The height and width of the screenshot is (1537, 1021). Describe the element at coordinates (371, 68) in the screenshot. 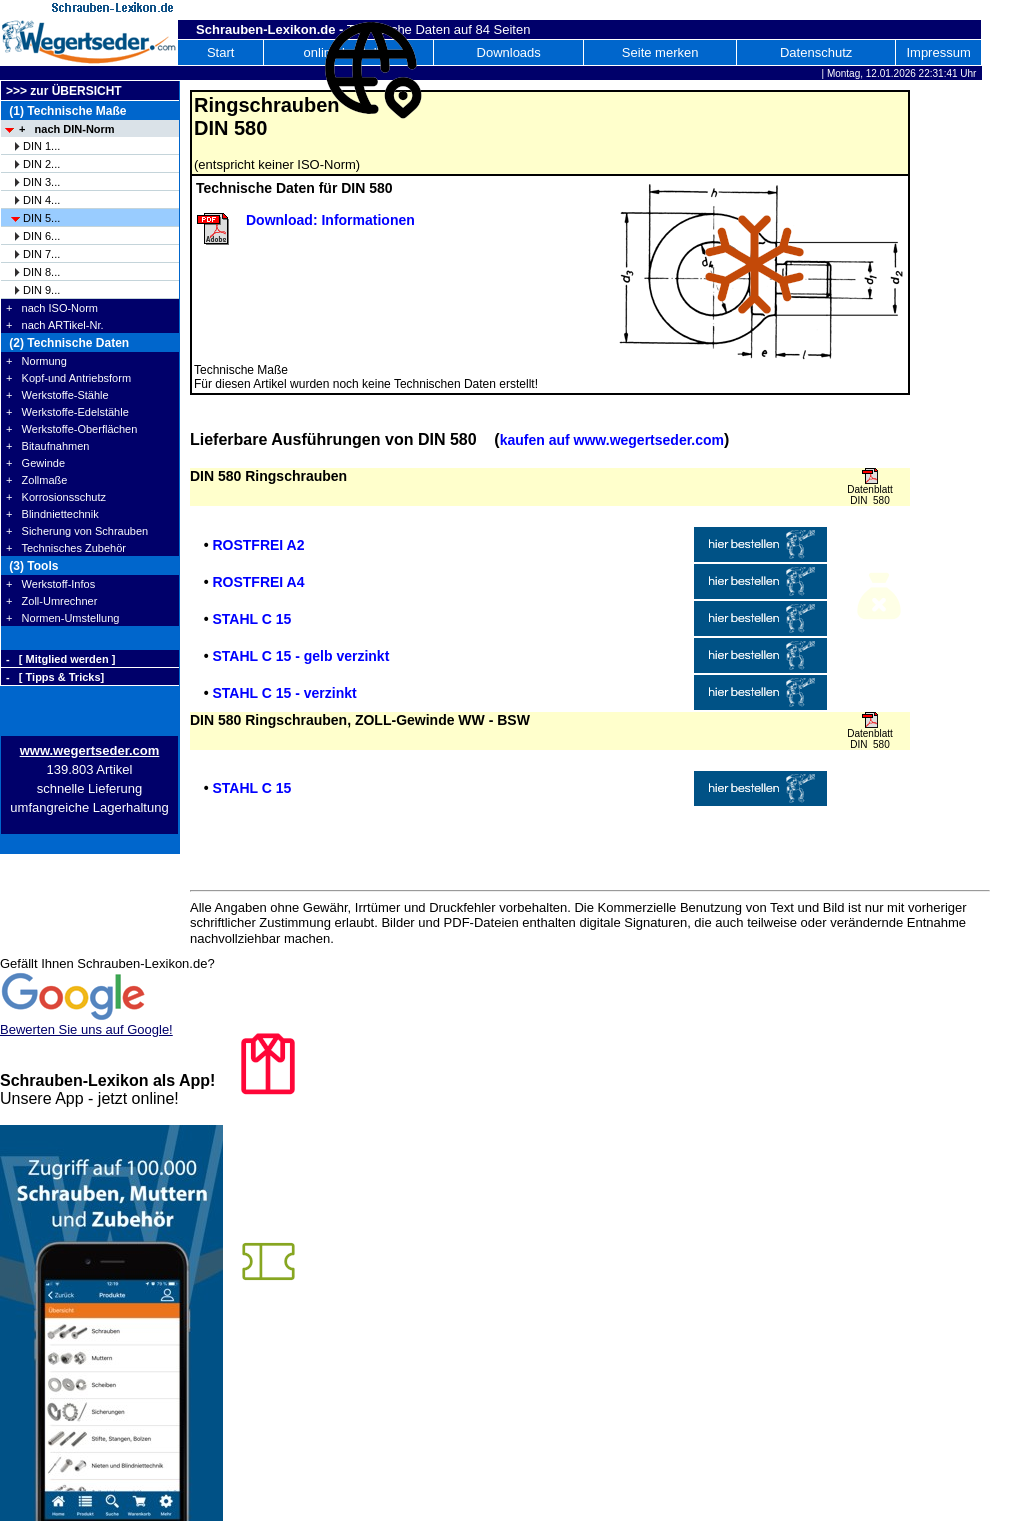

I see `view location on world map` at that location.